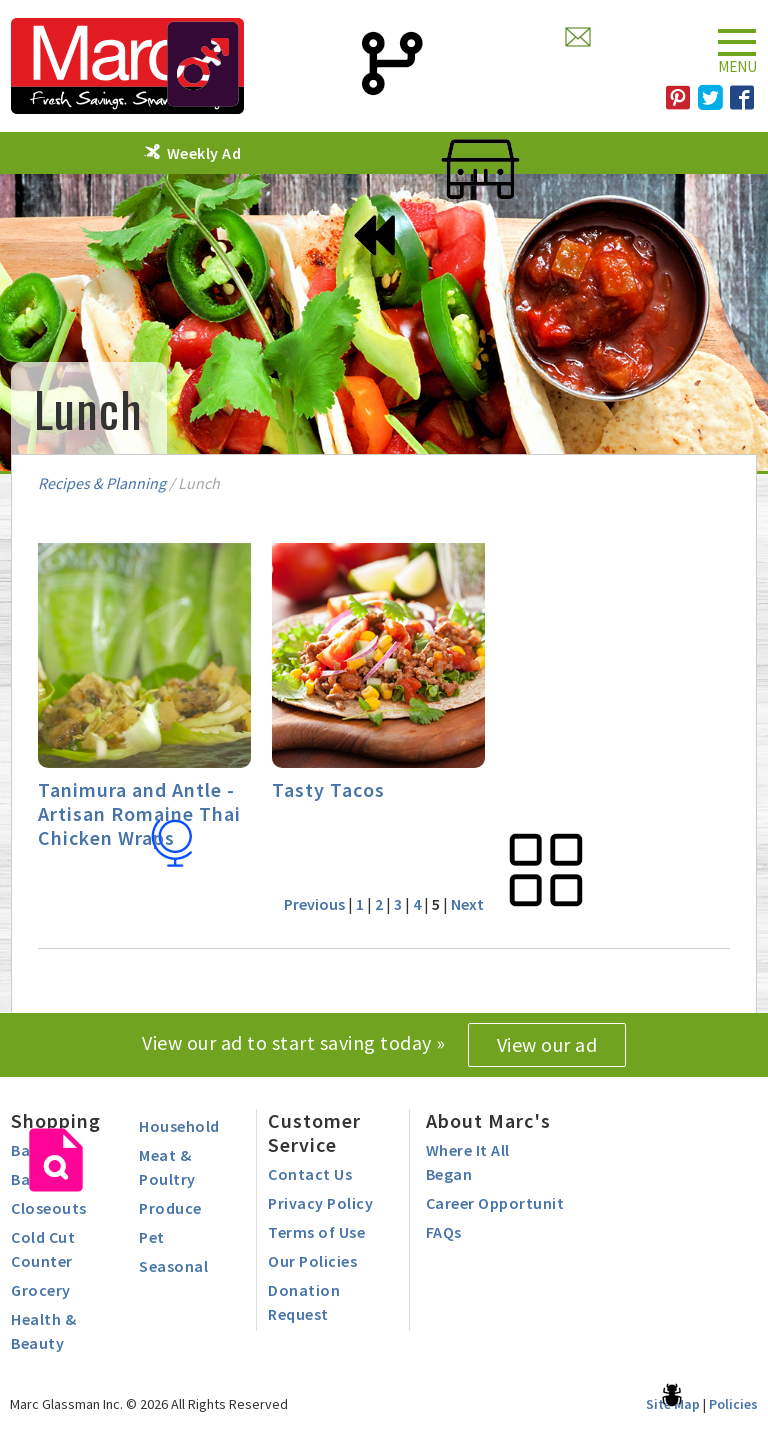 This screenshot has width=768, height=1448. Describe the element at coordinates (56, 1160) in the screenshot. I see `search within a document` at that location.